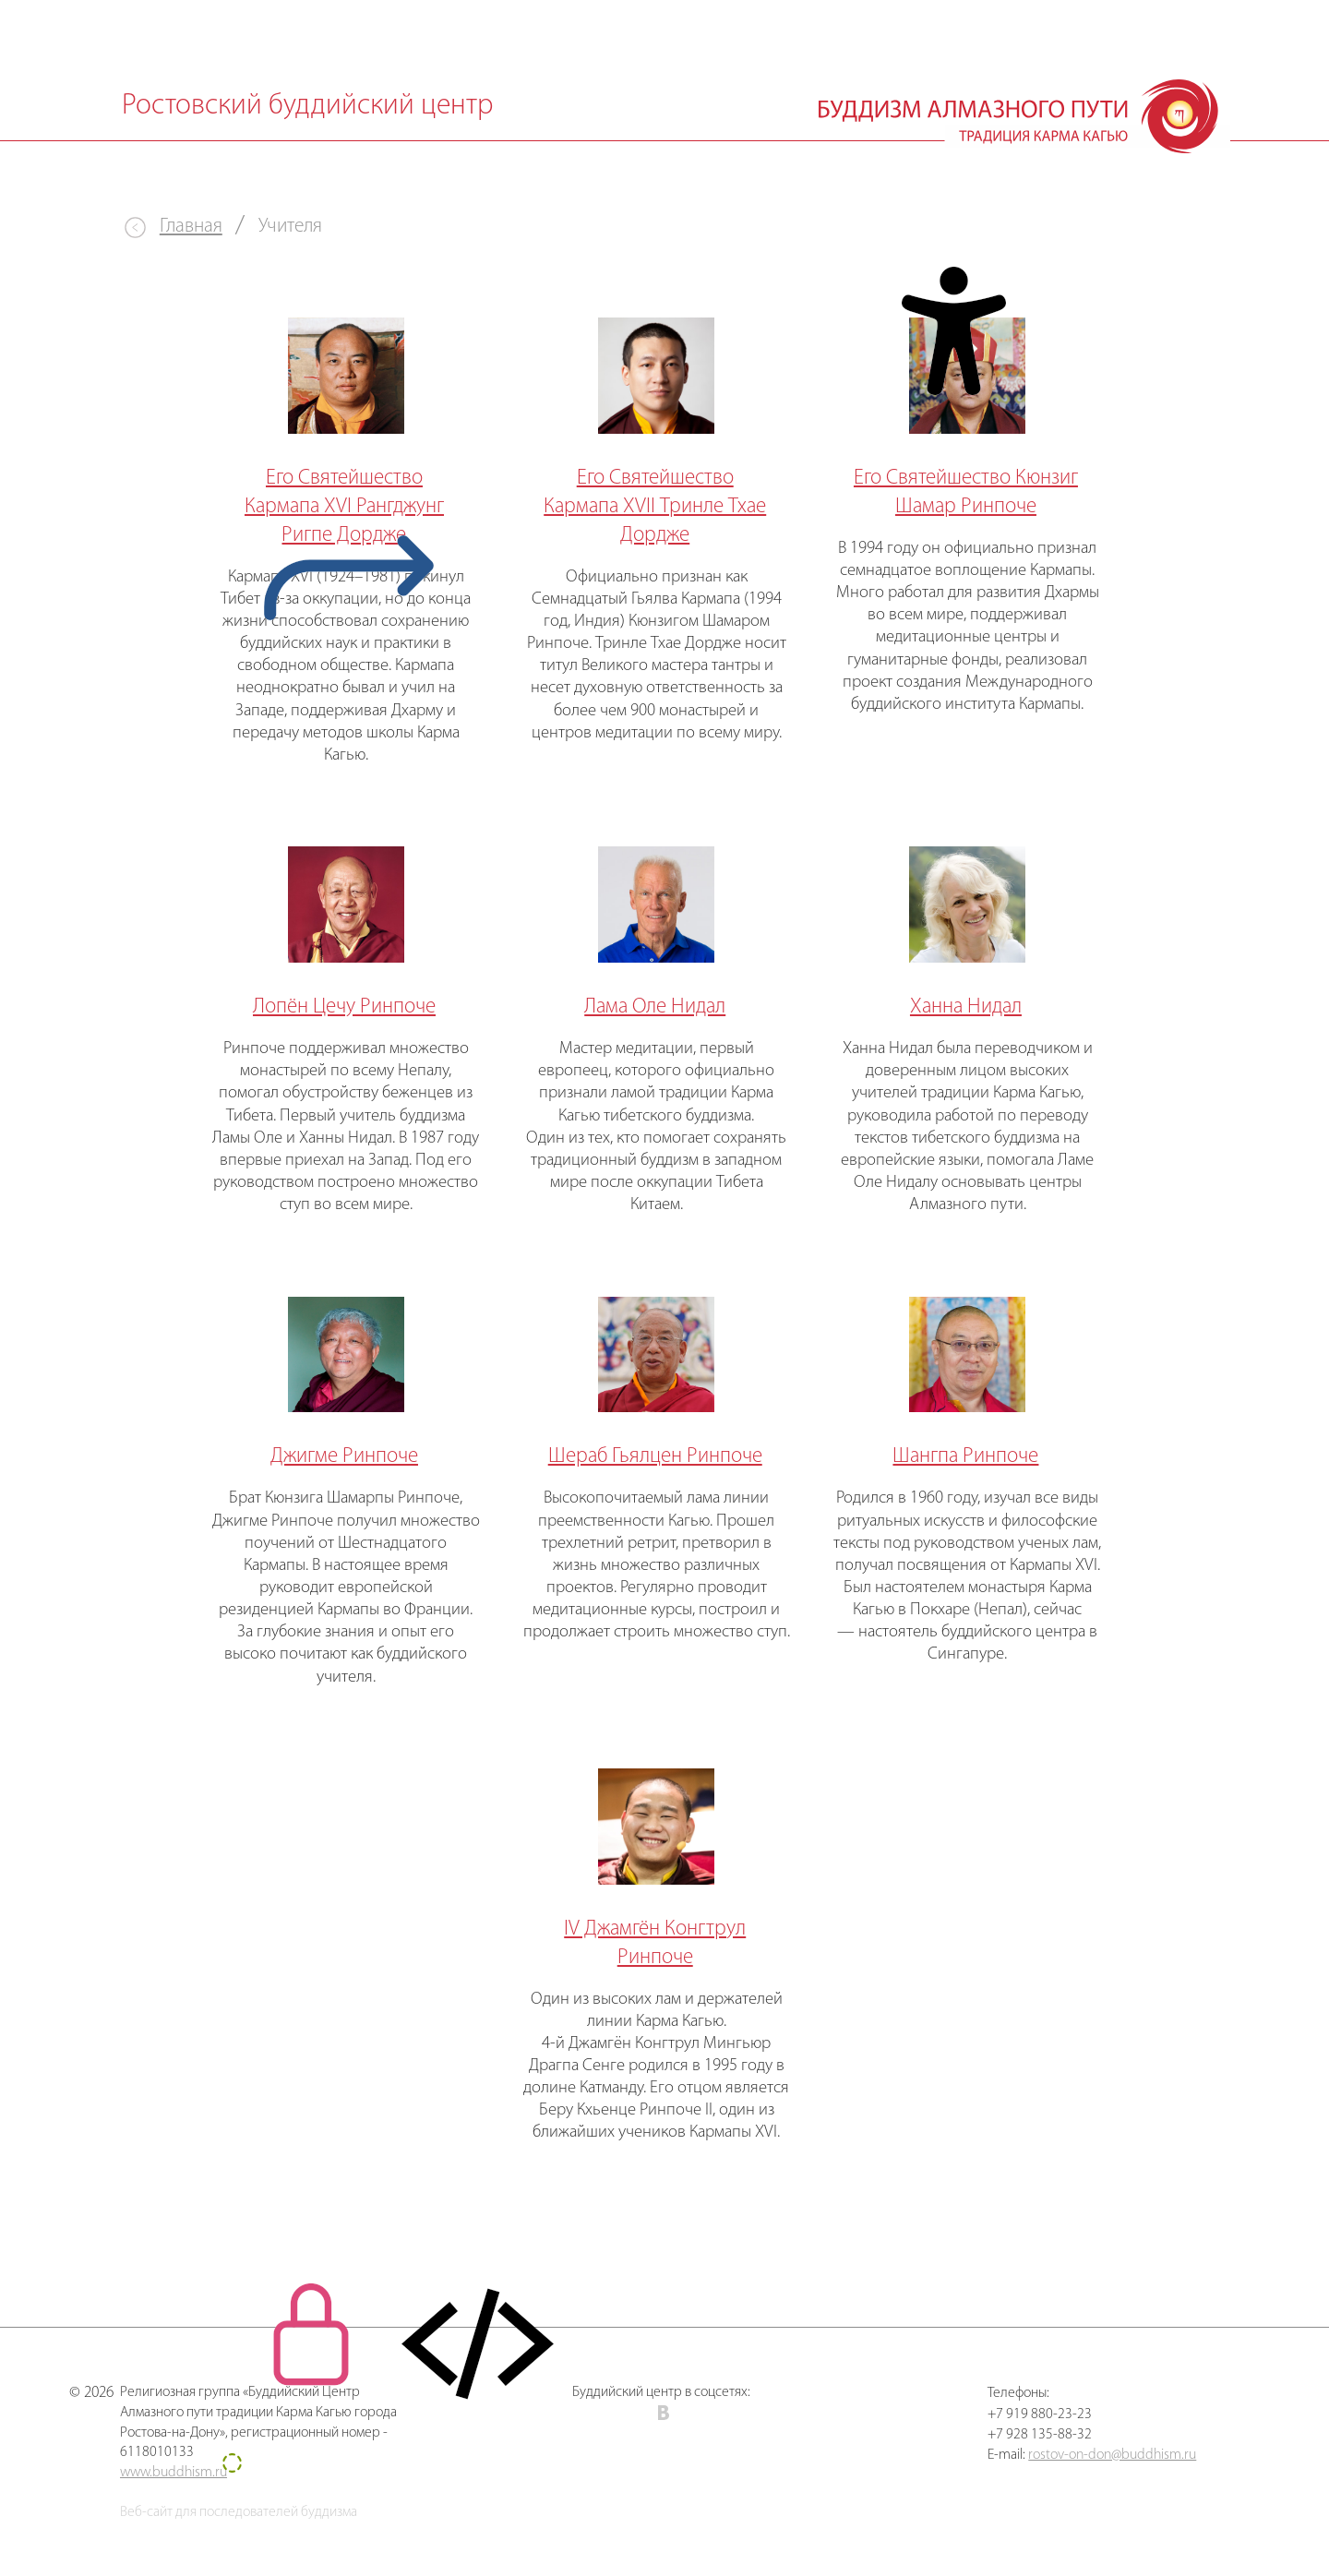 Image resolution: width=1329 pixels, height=2576 pixels. I want to click on indicates a locked or secured item, so click(311, 2334).